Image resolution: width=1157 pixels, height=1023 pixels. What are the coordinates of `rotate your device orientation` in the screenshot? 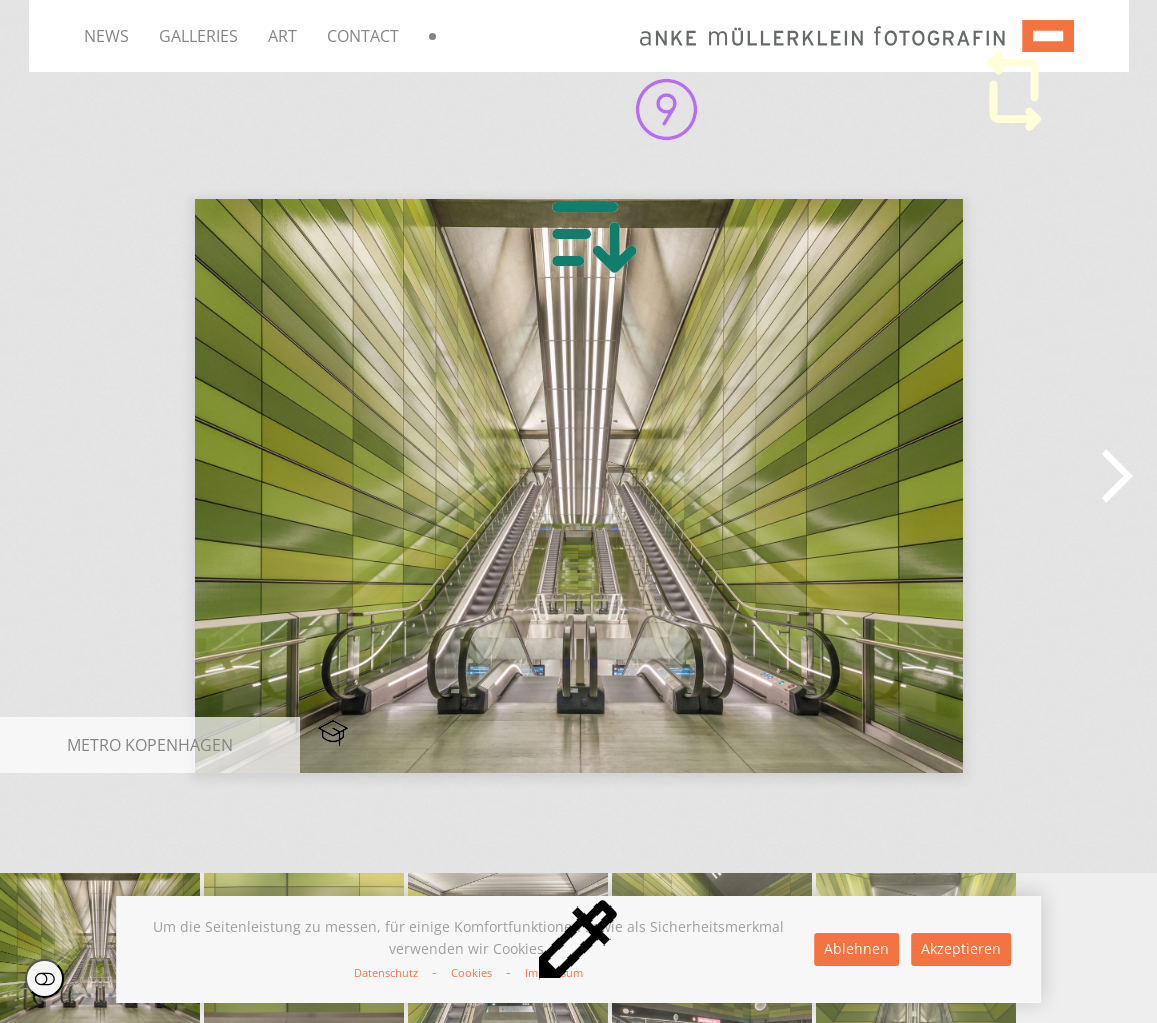 It's located at (1014, 91).